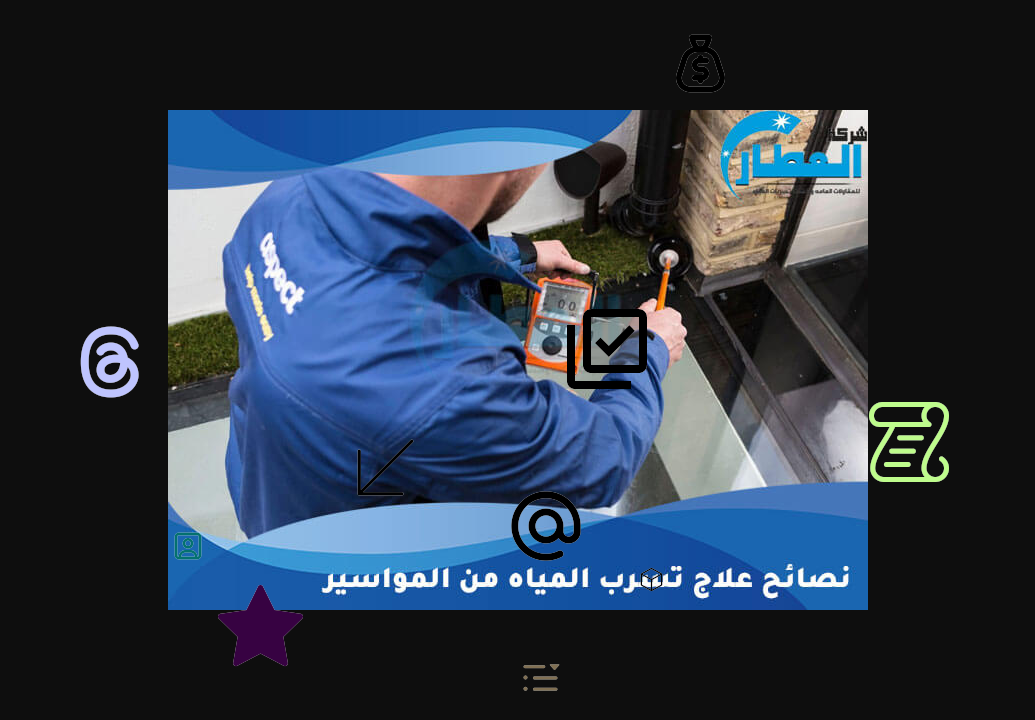 The height and width of the screenshot is (720, 1035). What do you see at coordinates (607, 349) in the screenshot?
I see `item successfully added to library` at bounding box center [607, 349].